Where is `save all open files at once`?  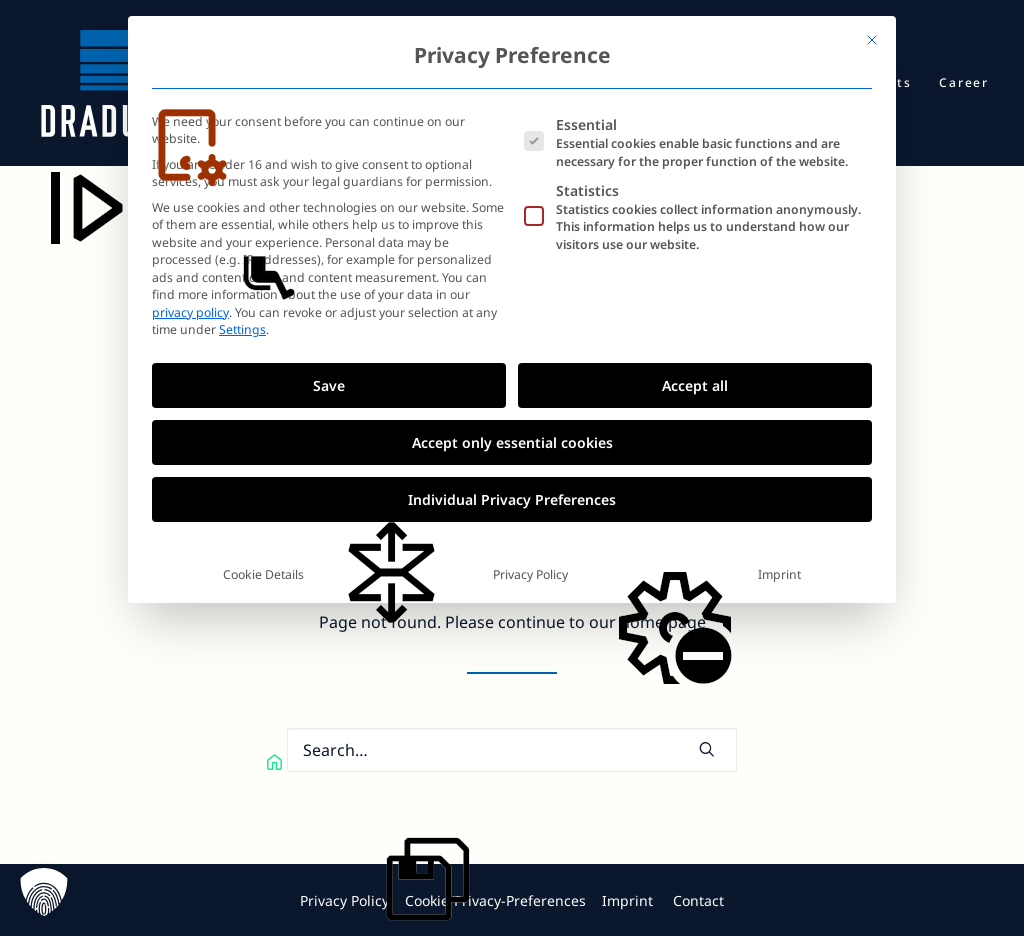
save all open files at once is located at coordinates (428, 879).